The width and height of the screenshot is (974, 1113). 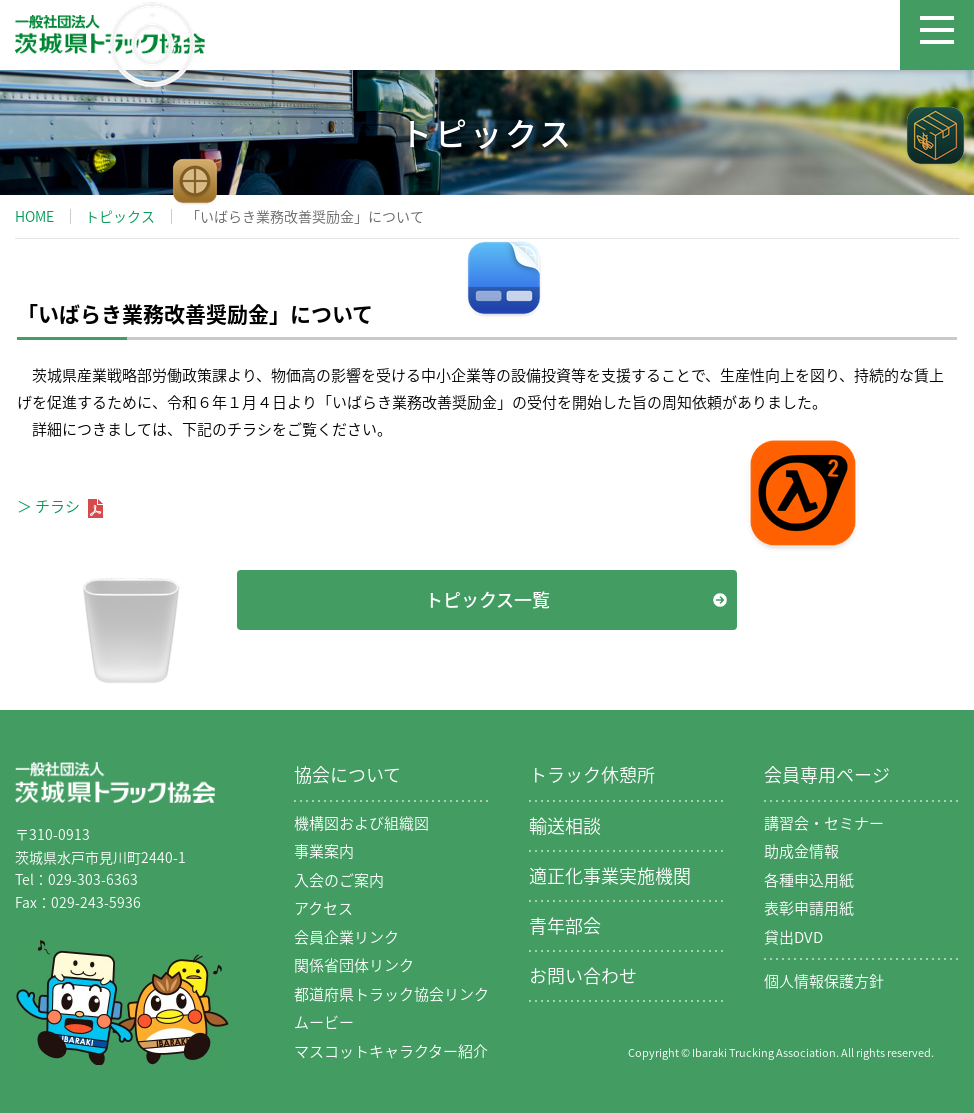 What do you see at coordinates (131, 629) in the screenshot?
I see `empty trash bin with no items to delete` at bounding box center [131, 629].